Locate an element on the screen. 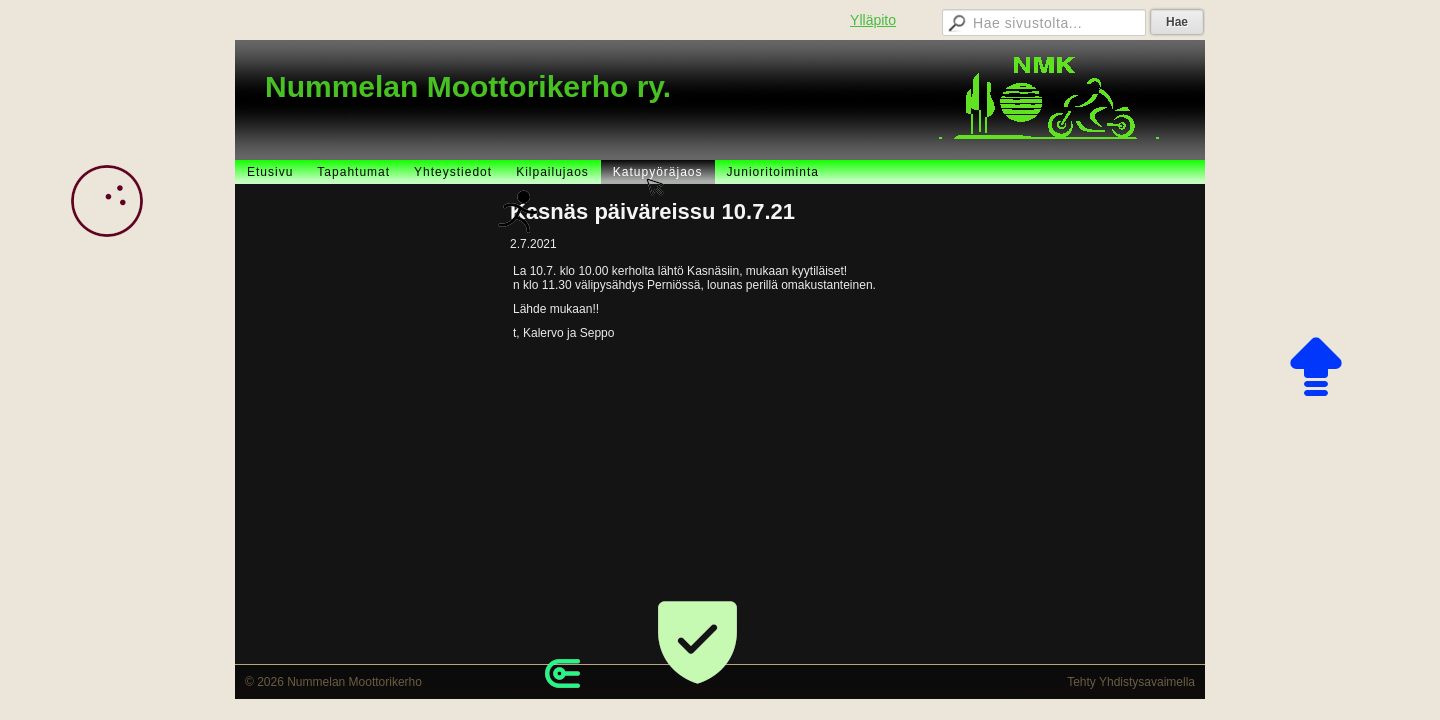 This screenshot has width=1440, height=720. indicates verified or secure status is located at coordinates (697, 637).